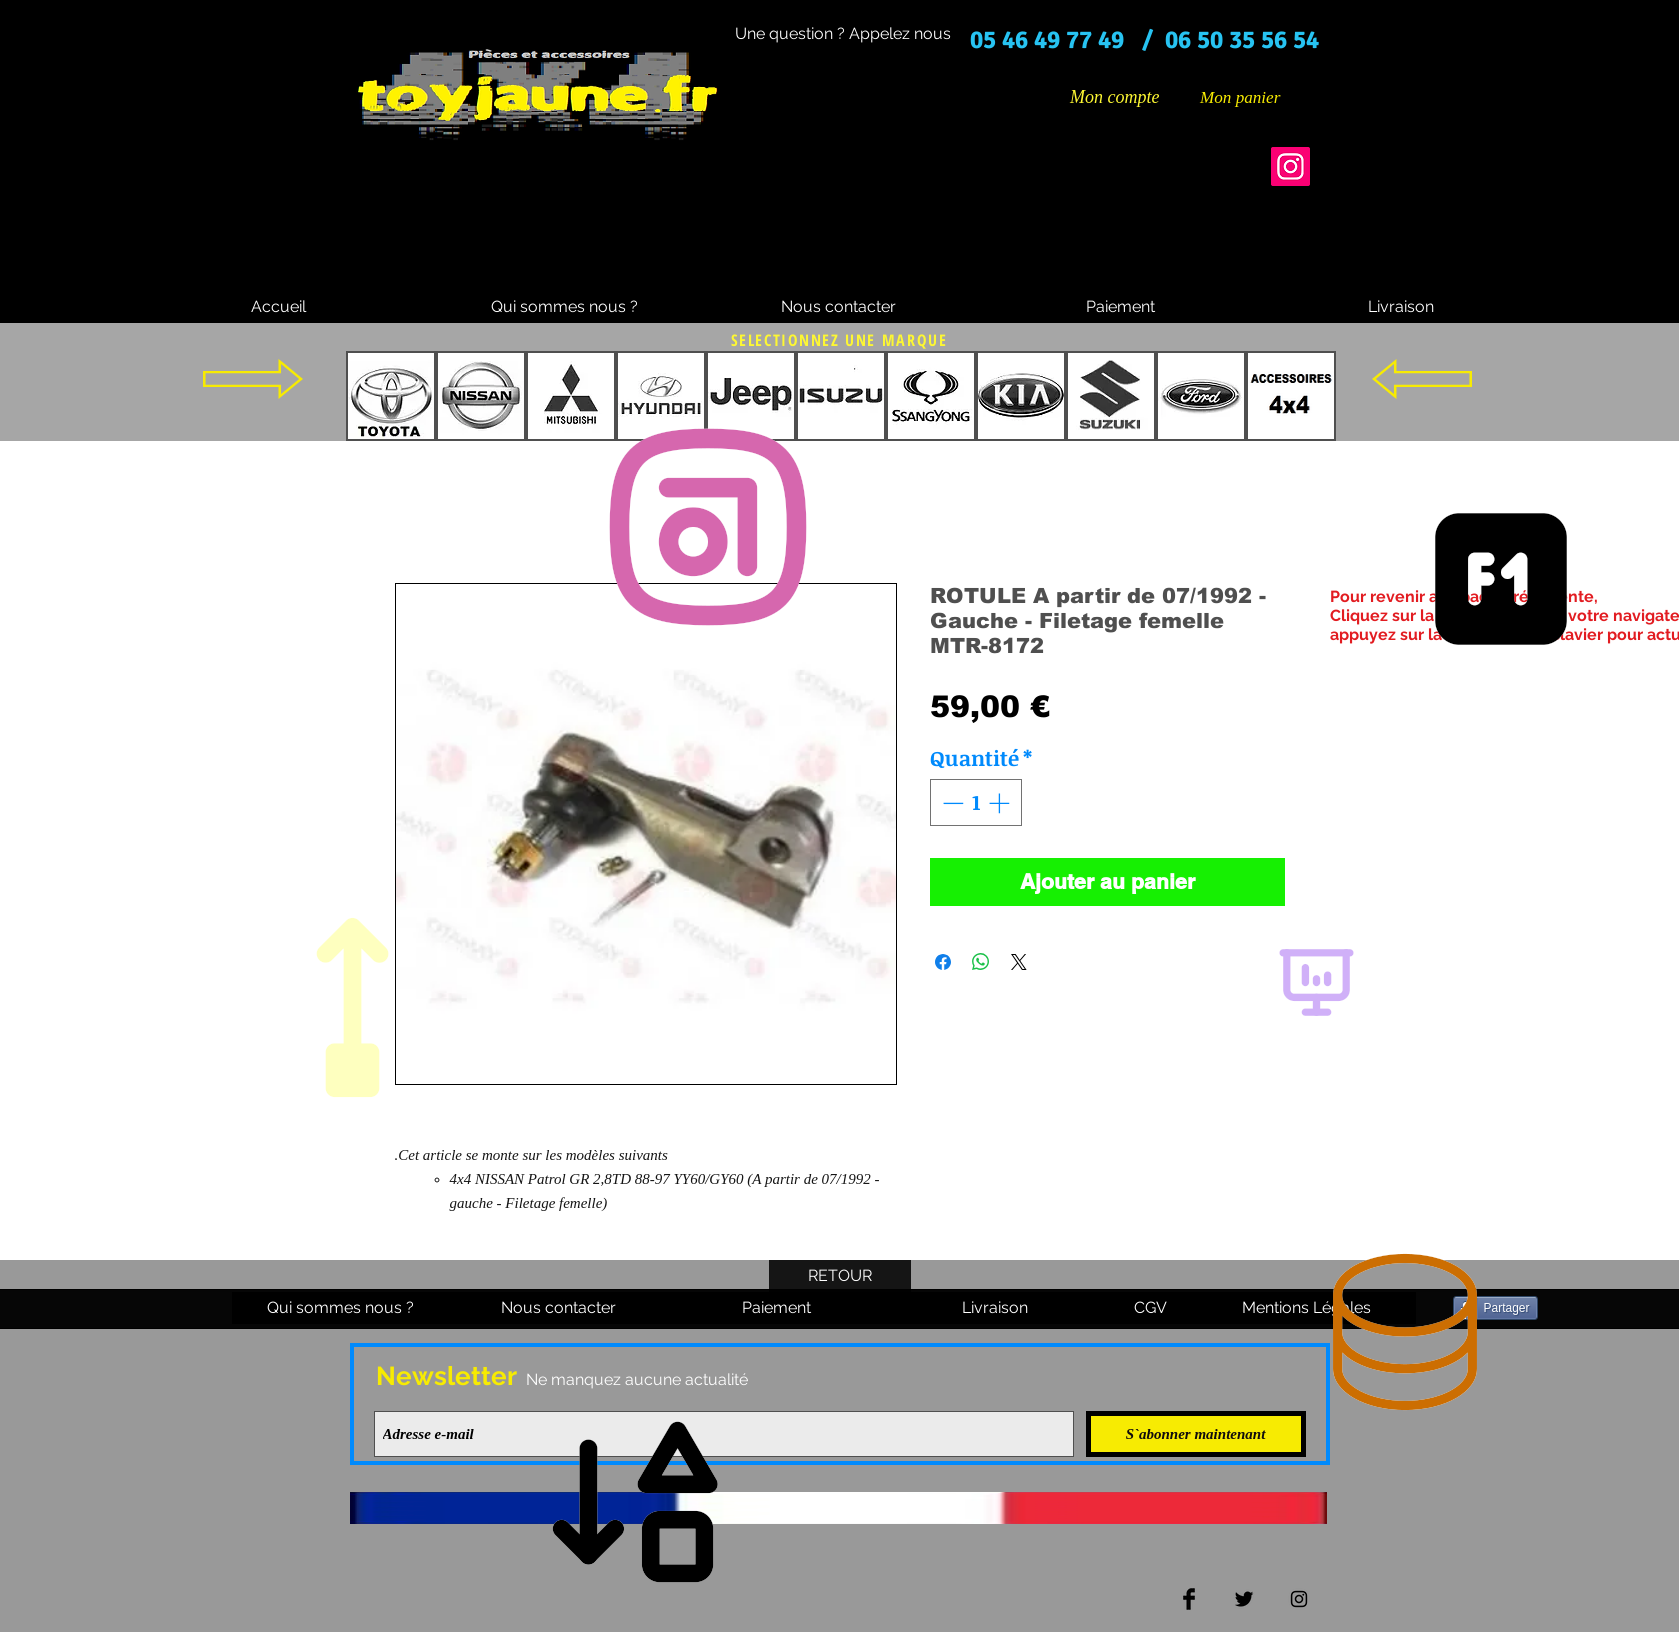 The width and height of the screenshot is (1679, 1632). Describe the element at coordinates (633, 1502) in the screenshot. I see `sort items in descending order` at that location.